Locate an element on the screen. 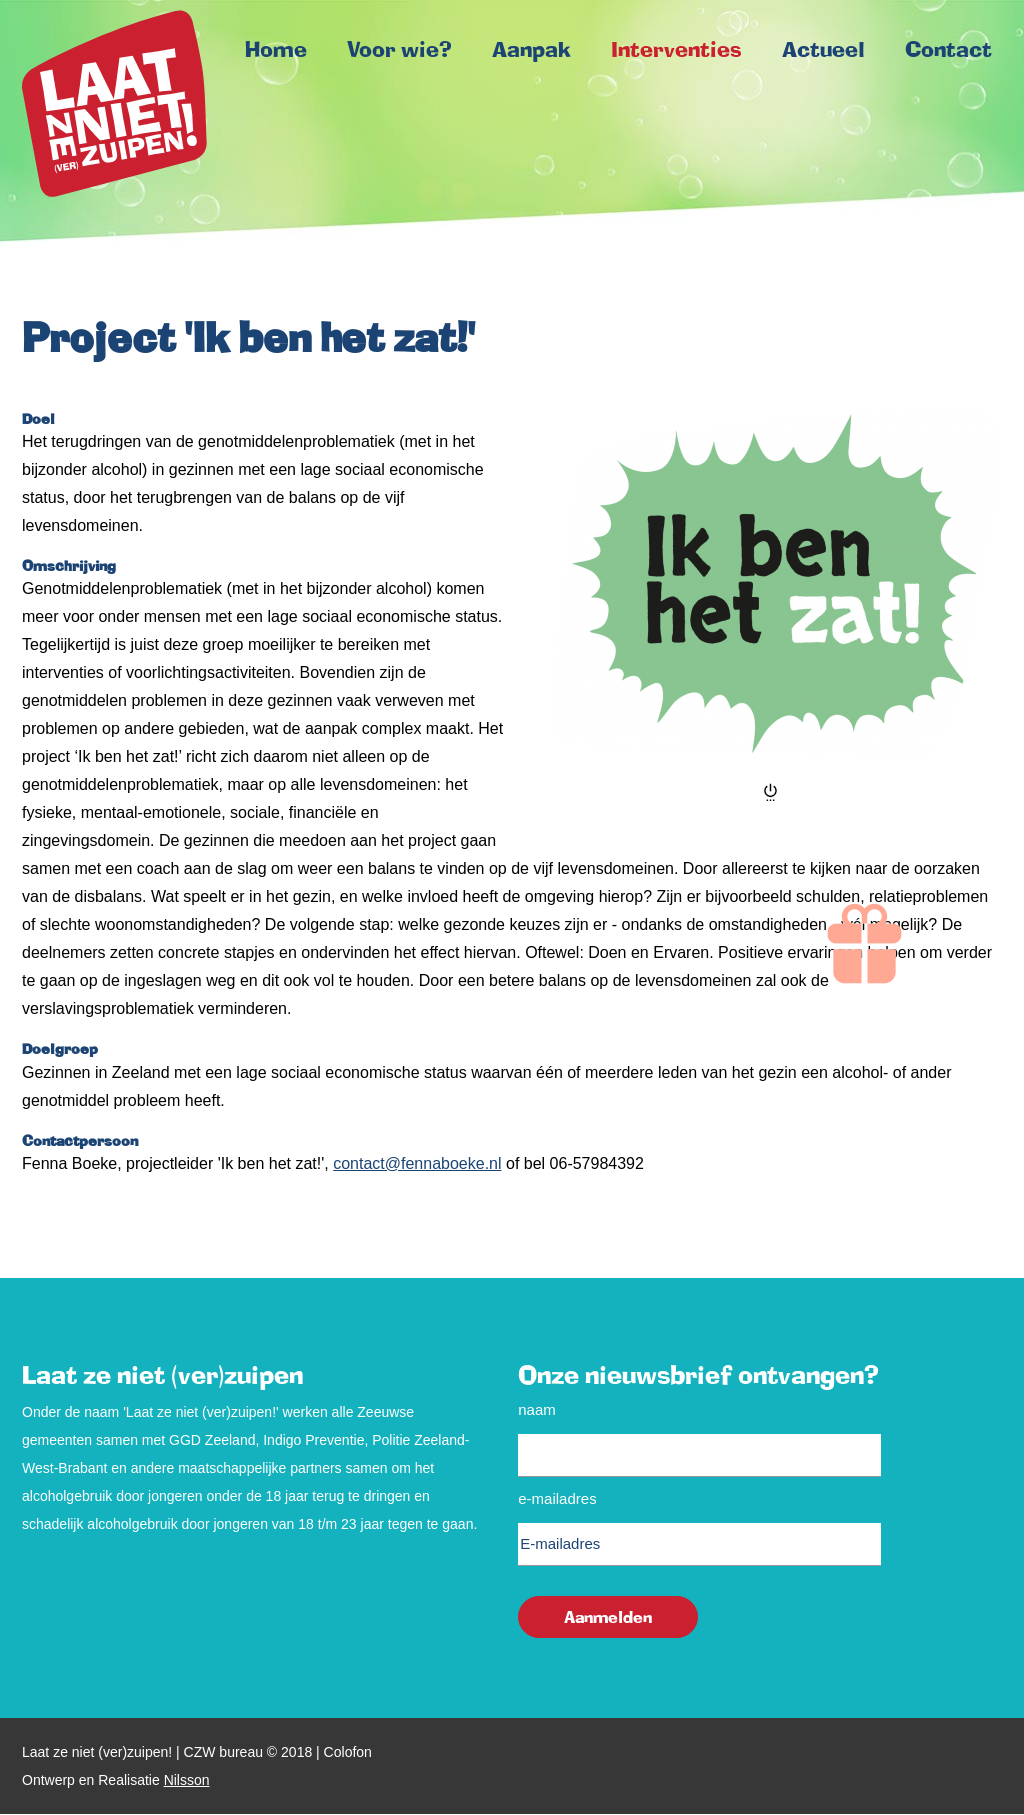 Image resolution: width=1024 pixels, height=1815 pixels. access power or shutdown settings is located at coordinates (770, 791).